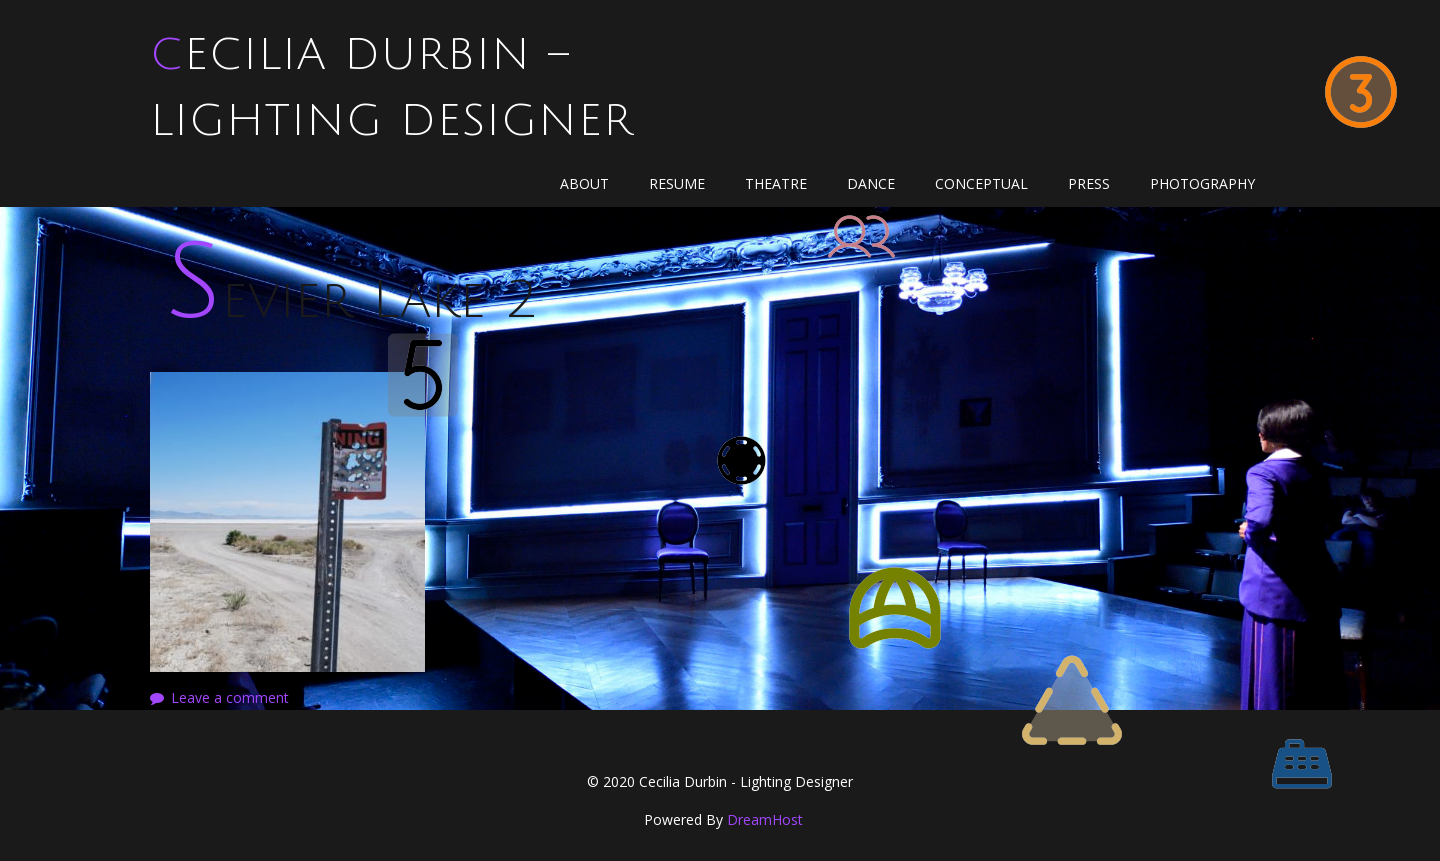 The image size is (1440, 861). Describe the element at coordinates (861, 236) in the screenshot. I see `view all users or contacts` at that location.